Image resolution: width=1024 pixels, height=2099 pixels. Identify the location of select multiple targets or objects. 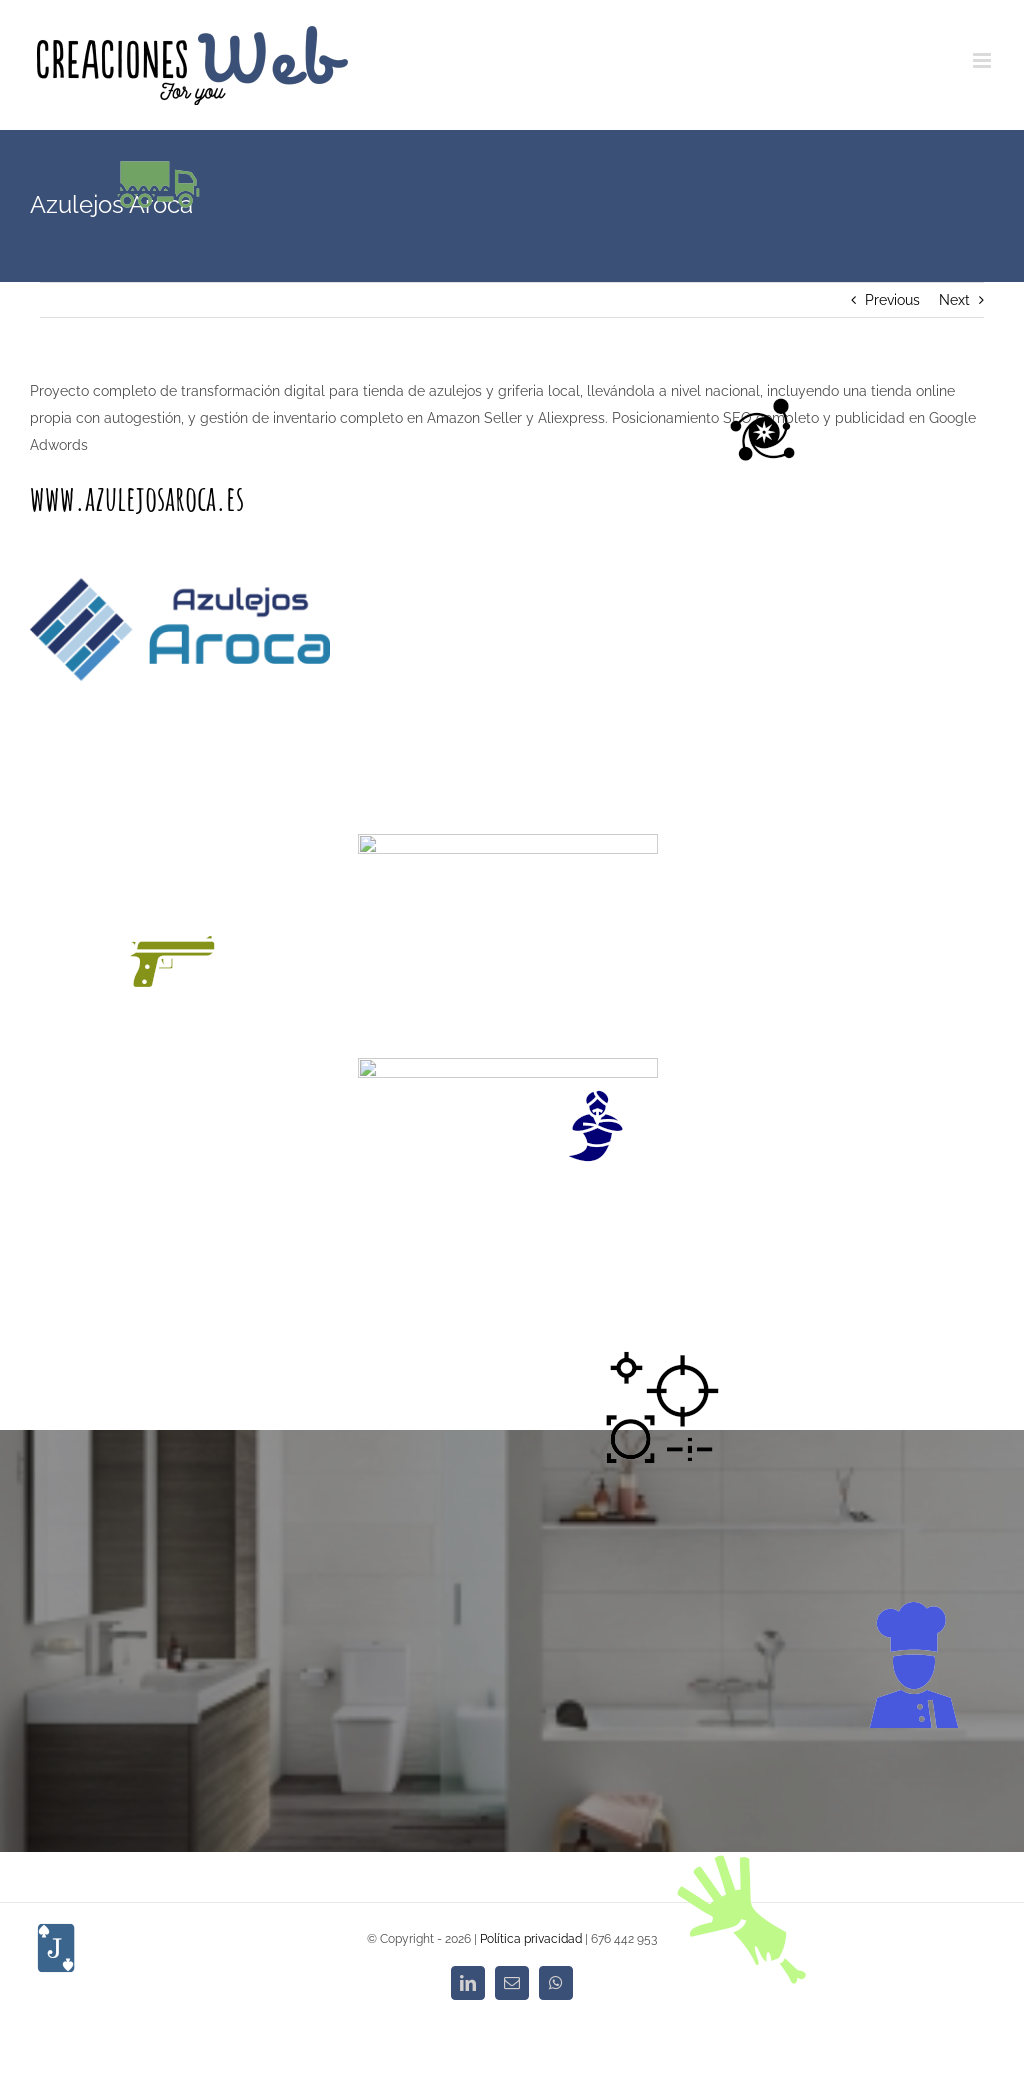
(659, 1407).